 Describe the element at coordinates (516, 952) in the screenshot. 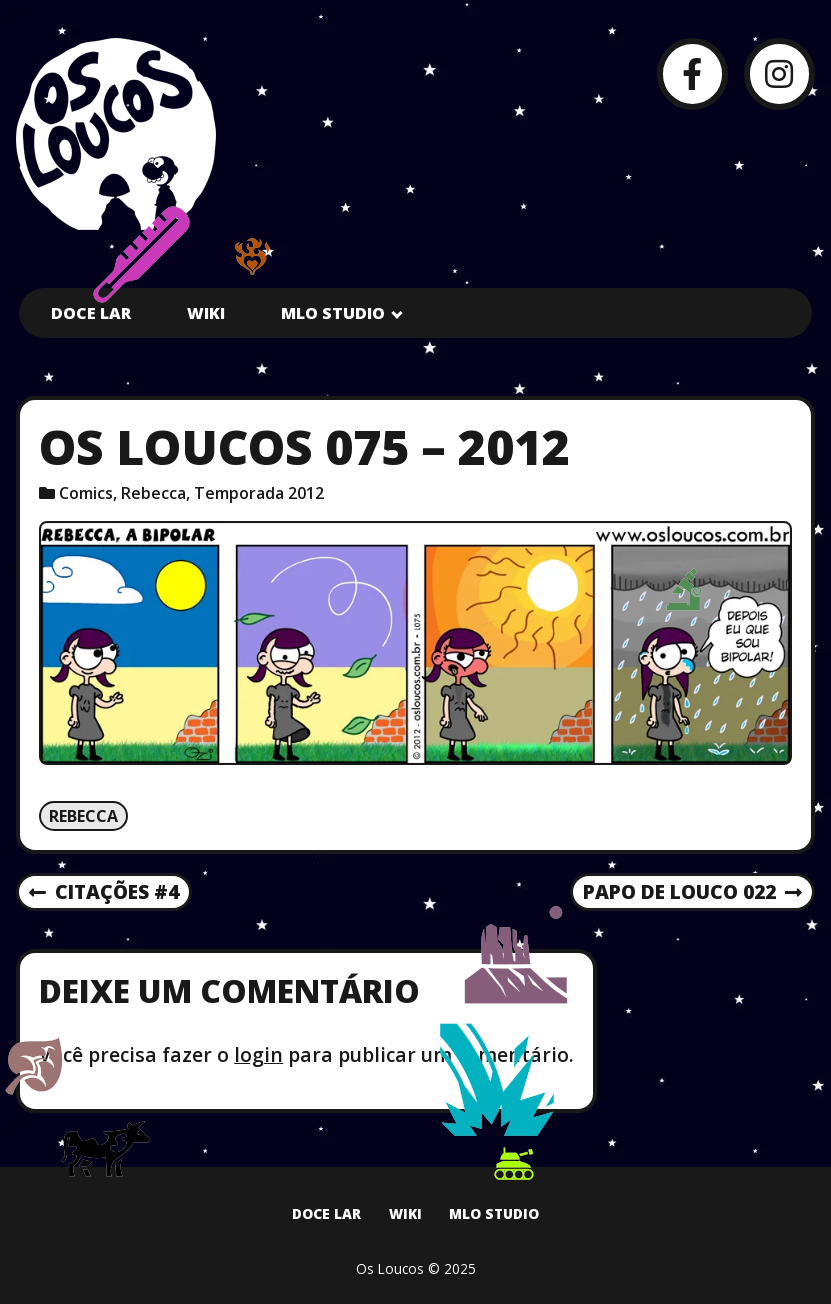

I see `navigate to Monument Valley game` at that location.